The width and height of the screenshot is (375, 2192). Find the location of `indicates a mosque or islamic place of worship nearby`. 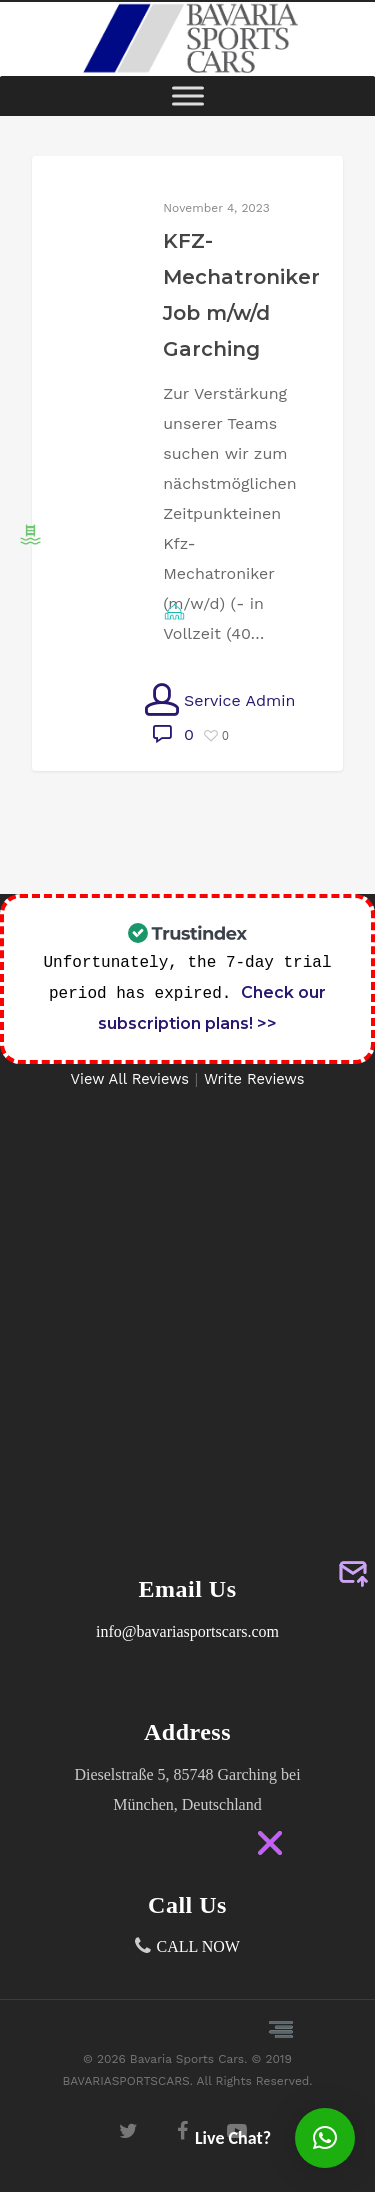

indicates a mosque or islamic place of worship nearby is located at coordinates (174, 612).